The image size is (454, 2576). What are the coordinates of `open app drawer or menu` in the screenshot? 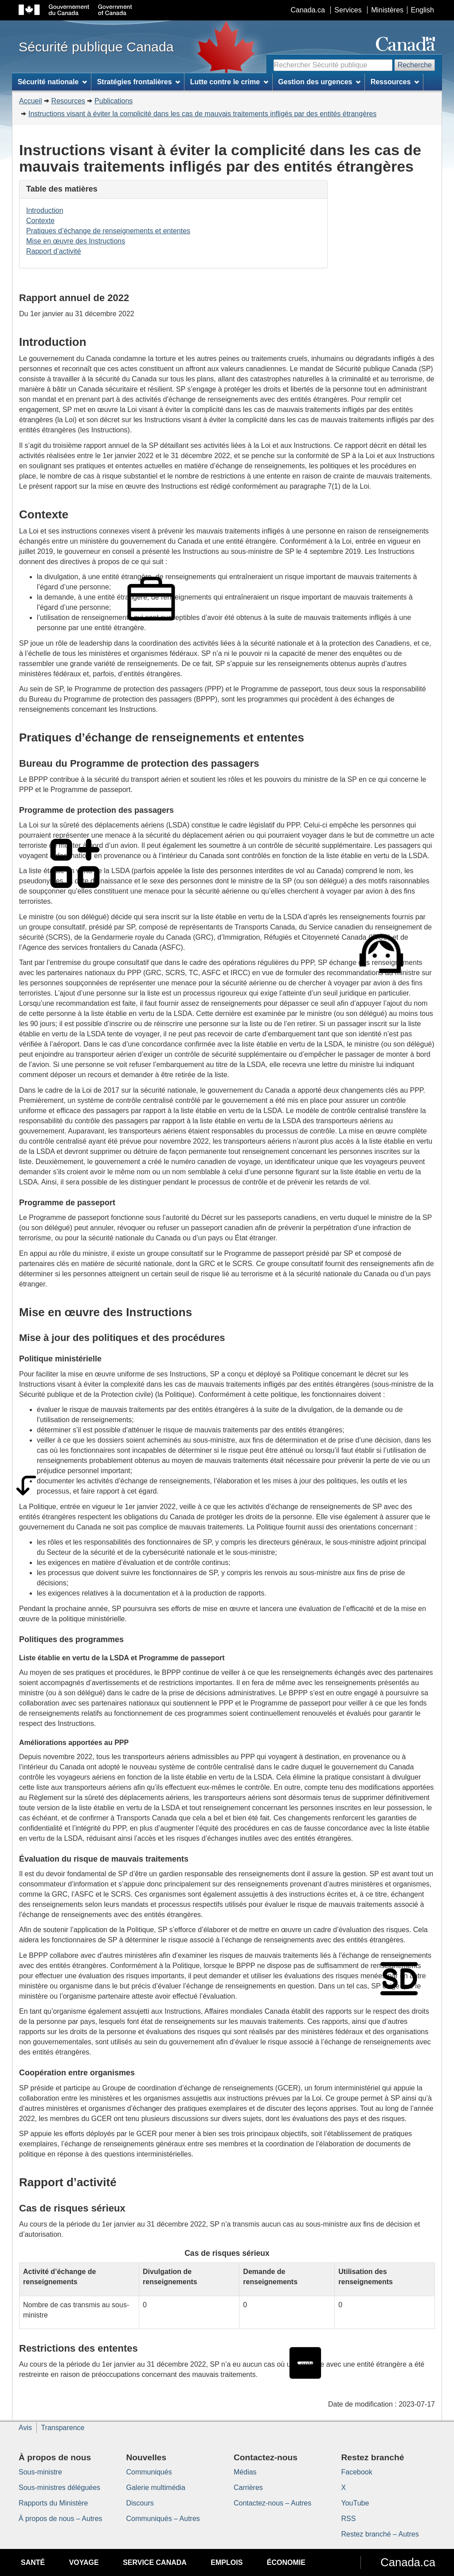 It's located at (75, 863).